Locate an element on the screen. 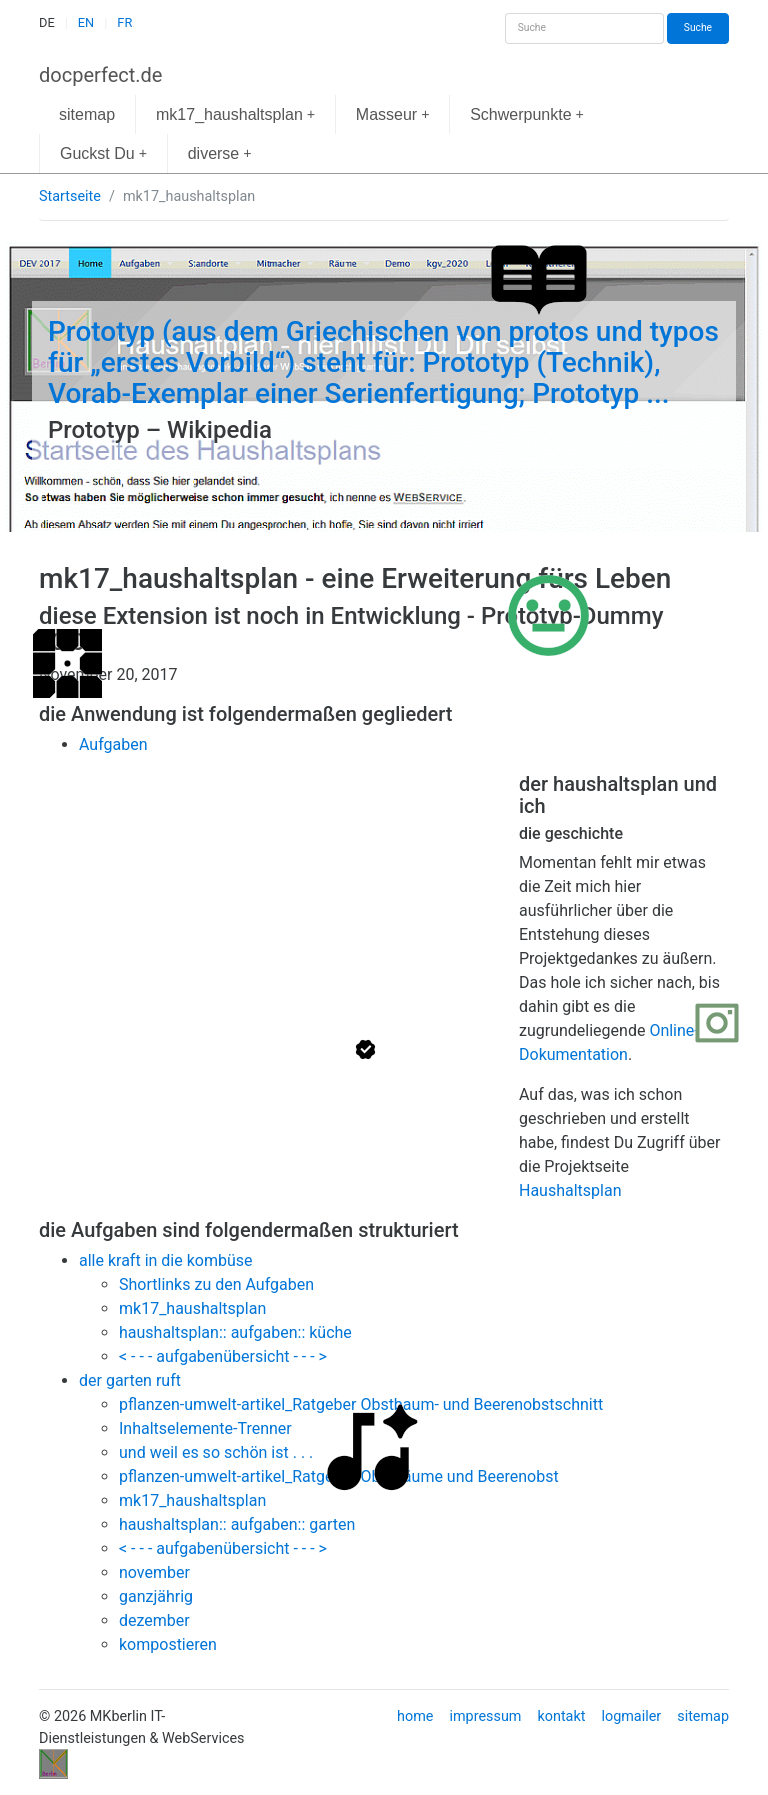 This screenshot has height=1795, width=768. view readme documentation is located at coordinates (539, 280).